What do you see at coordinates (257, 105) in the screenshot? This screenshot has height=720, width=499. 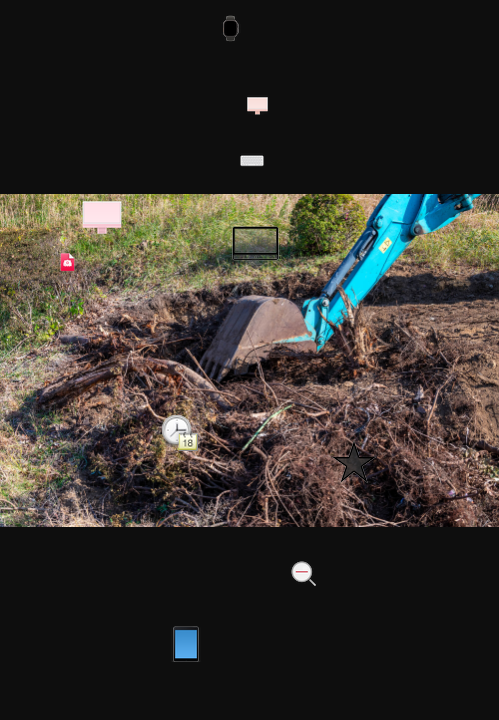 I see `represents a connected iMac device in system preferences` at bounding box center [257, 105].